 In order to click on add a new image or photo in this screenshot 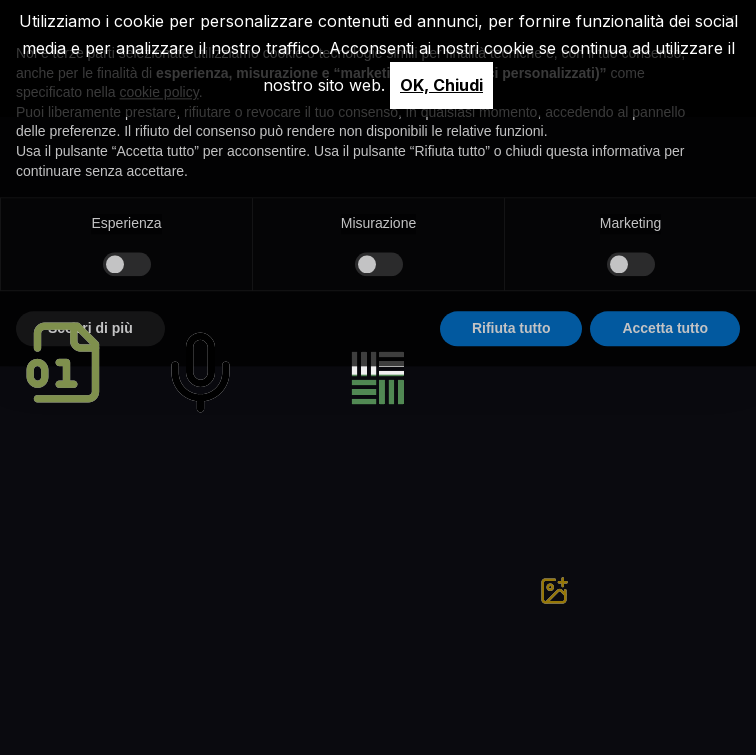, I will do `click(554, 591)`.